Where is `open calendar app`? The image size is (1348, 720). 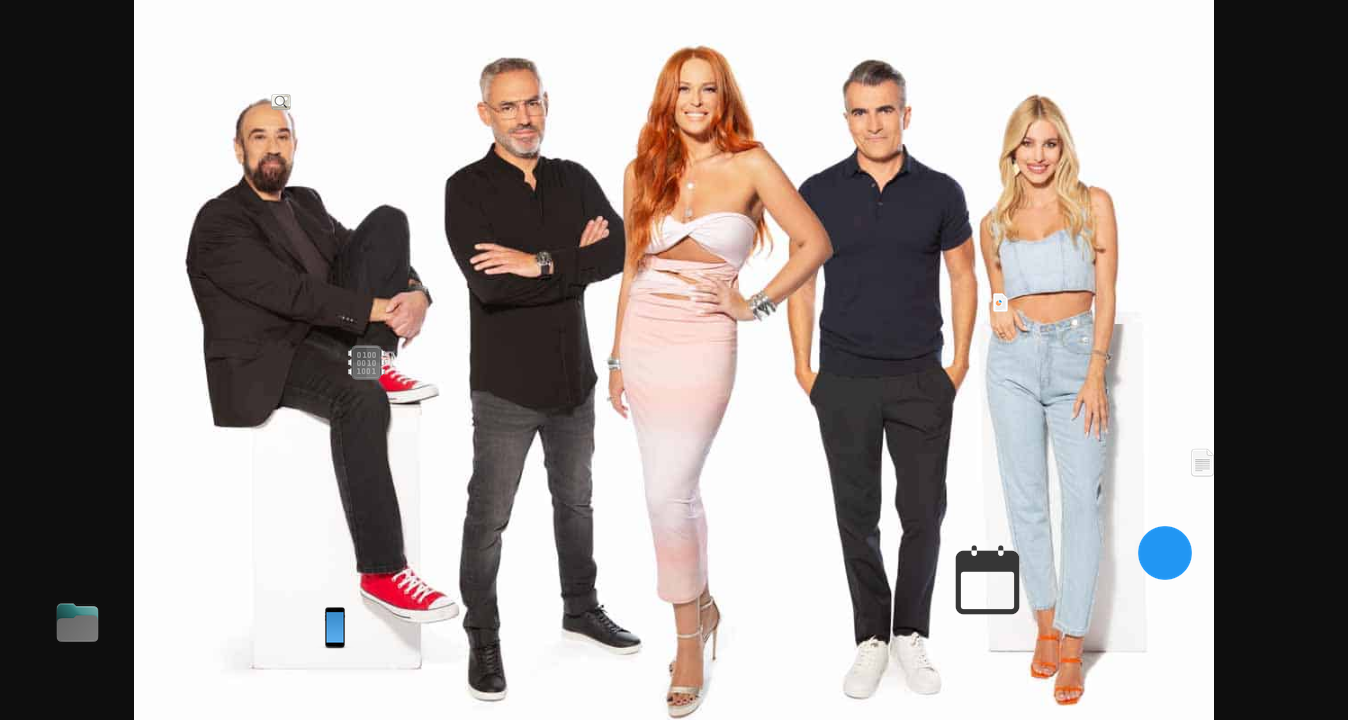
open calendar app is located at coordinates (987, 582).